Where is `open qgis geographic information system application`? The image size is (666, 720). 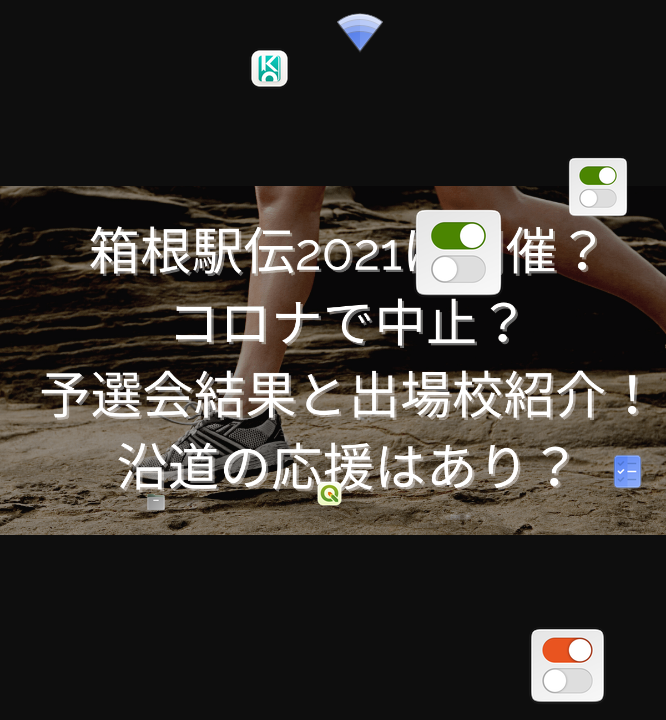
open qgis geographic information system application is located at coordinates (329, 493).